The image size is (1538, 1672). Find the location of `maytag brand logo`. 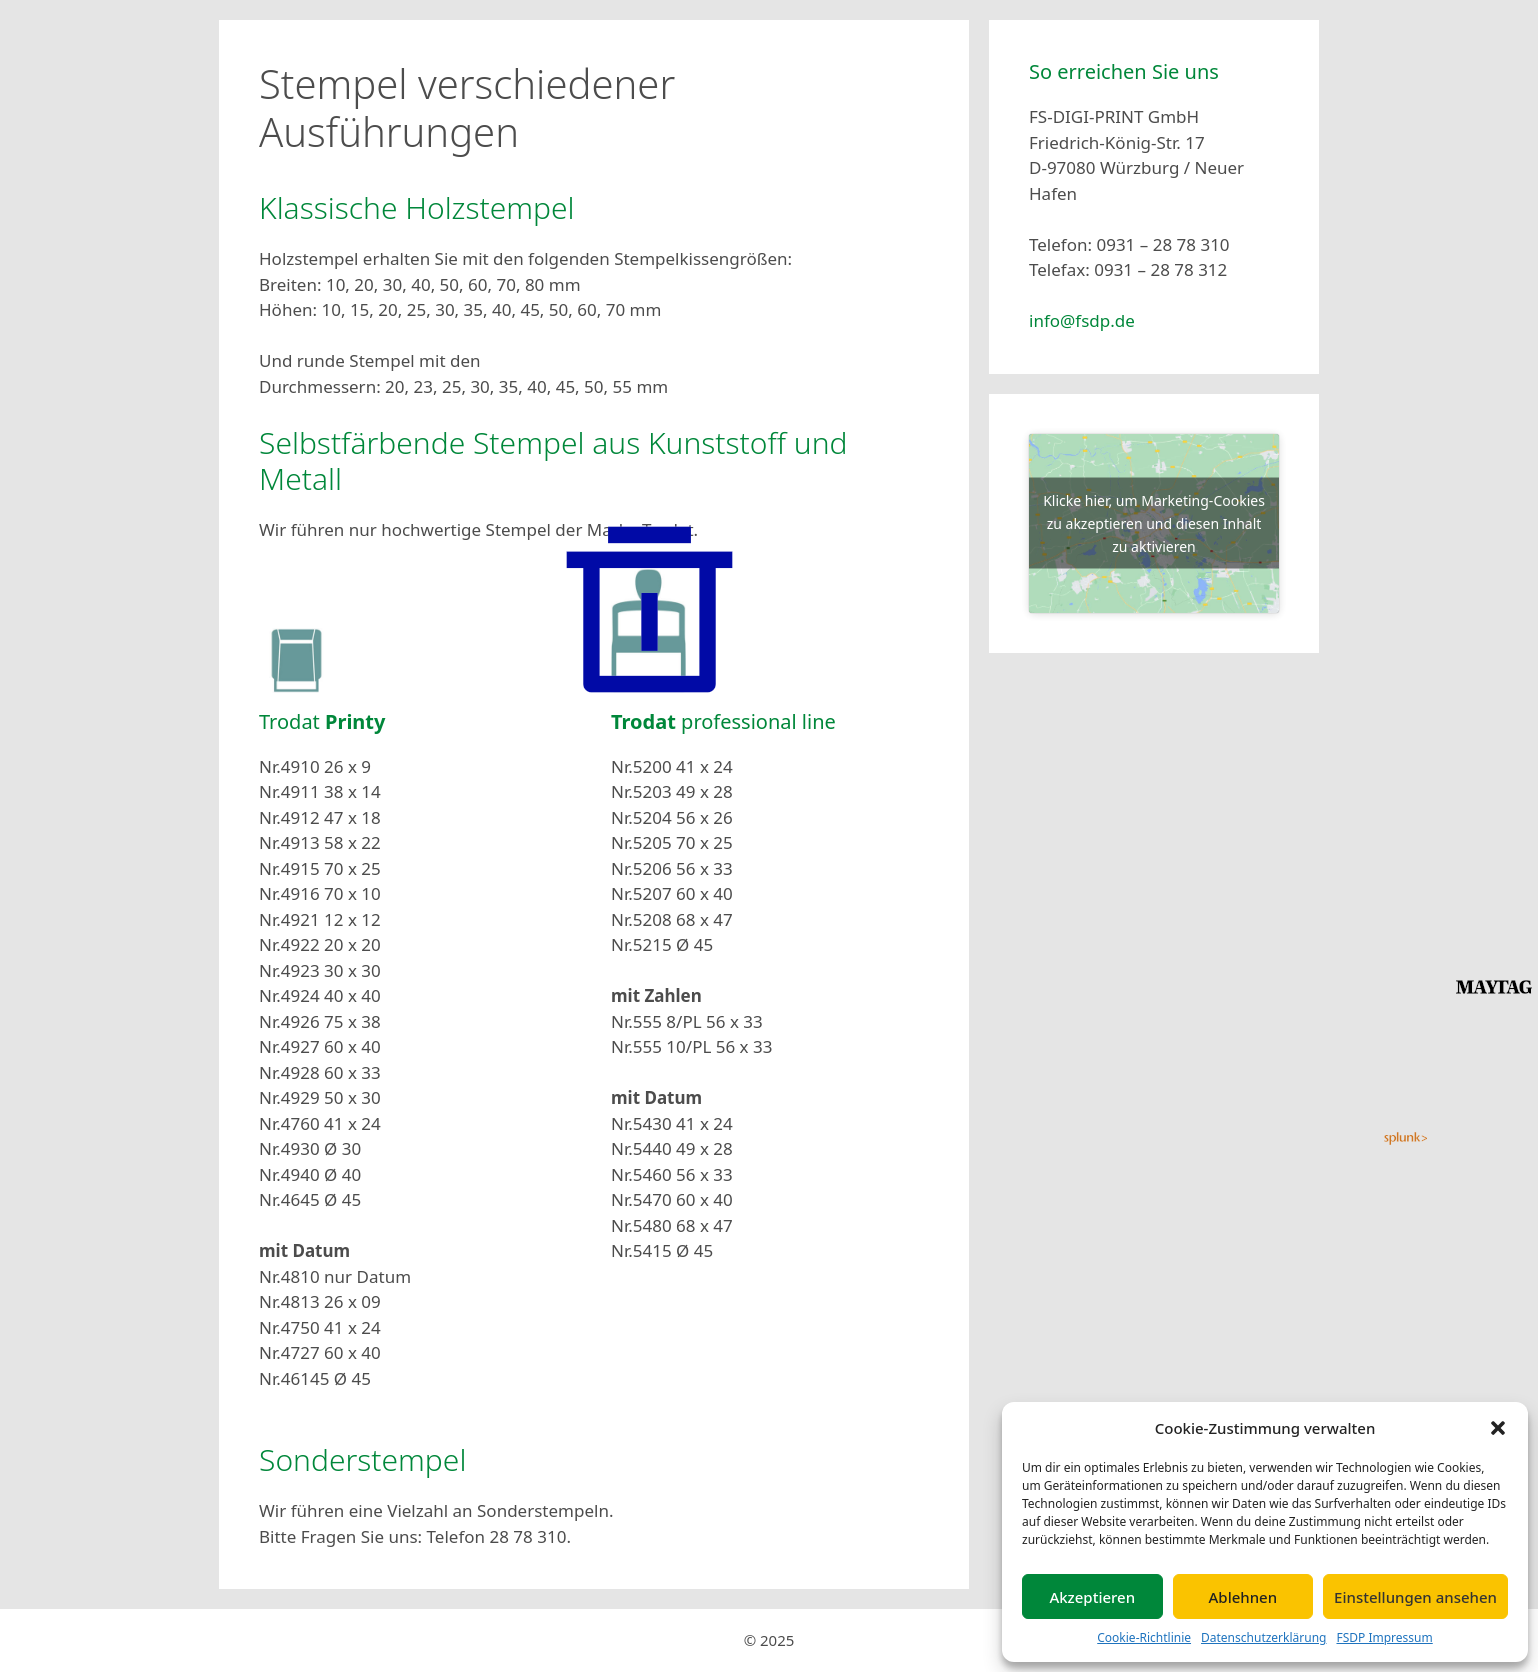

maytag brand logo is located at coordinates (1494, 987).